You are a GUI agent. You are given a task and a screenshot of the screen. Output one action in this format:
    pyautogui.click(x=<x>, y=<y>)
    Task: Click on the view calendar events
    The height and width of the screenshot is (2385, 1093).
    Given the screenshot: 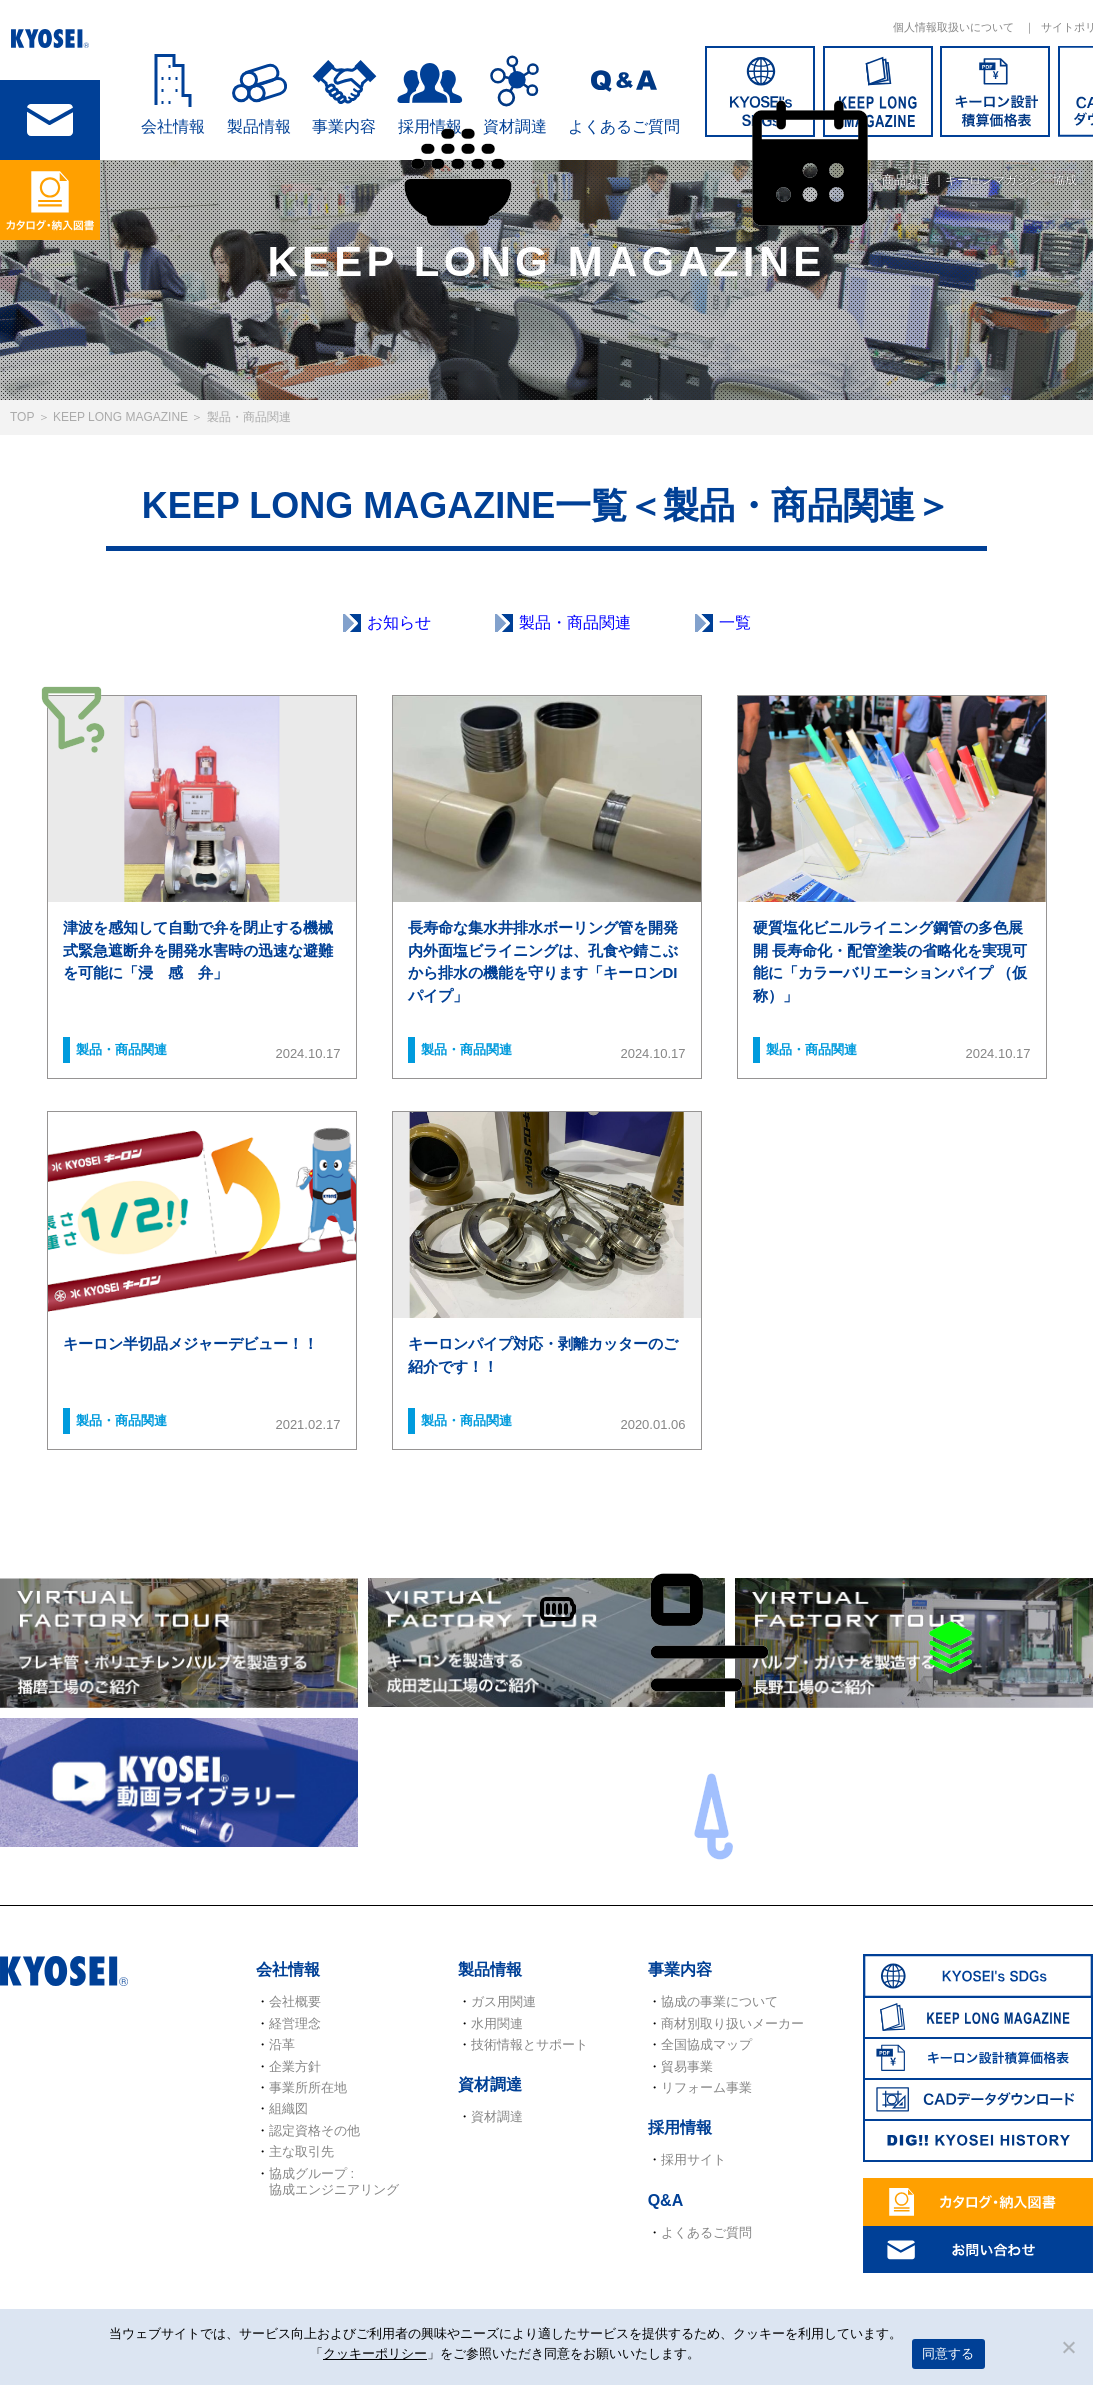 What is the action you would take?
    pyautogui.click(x=810, y=168)
    